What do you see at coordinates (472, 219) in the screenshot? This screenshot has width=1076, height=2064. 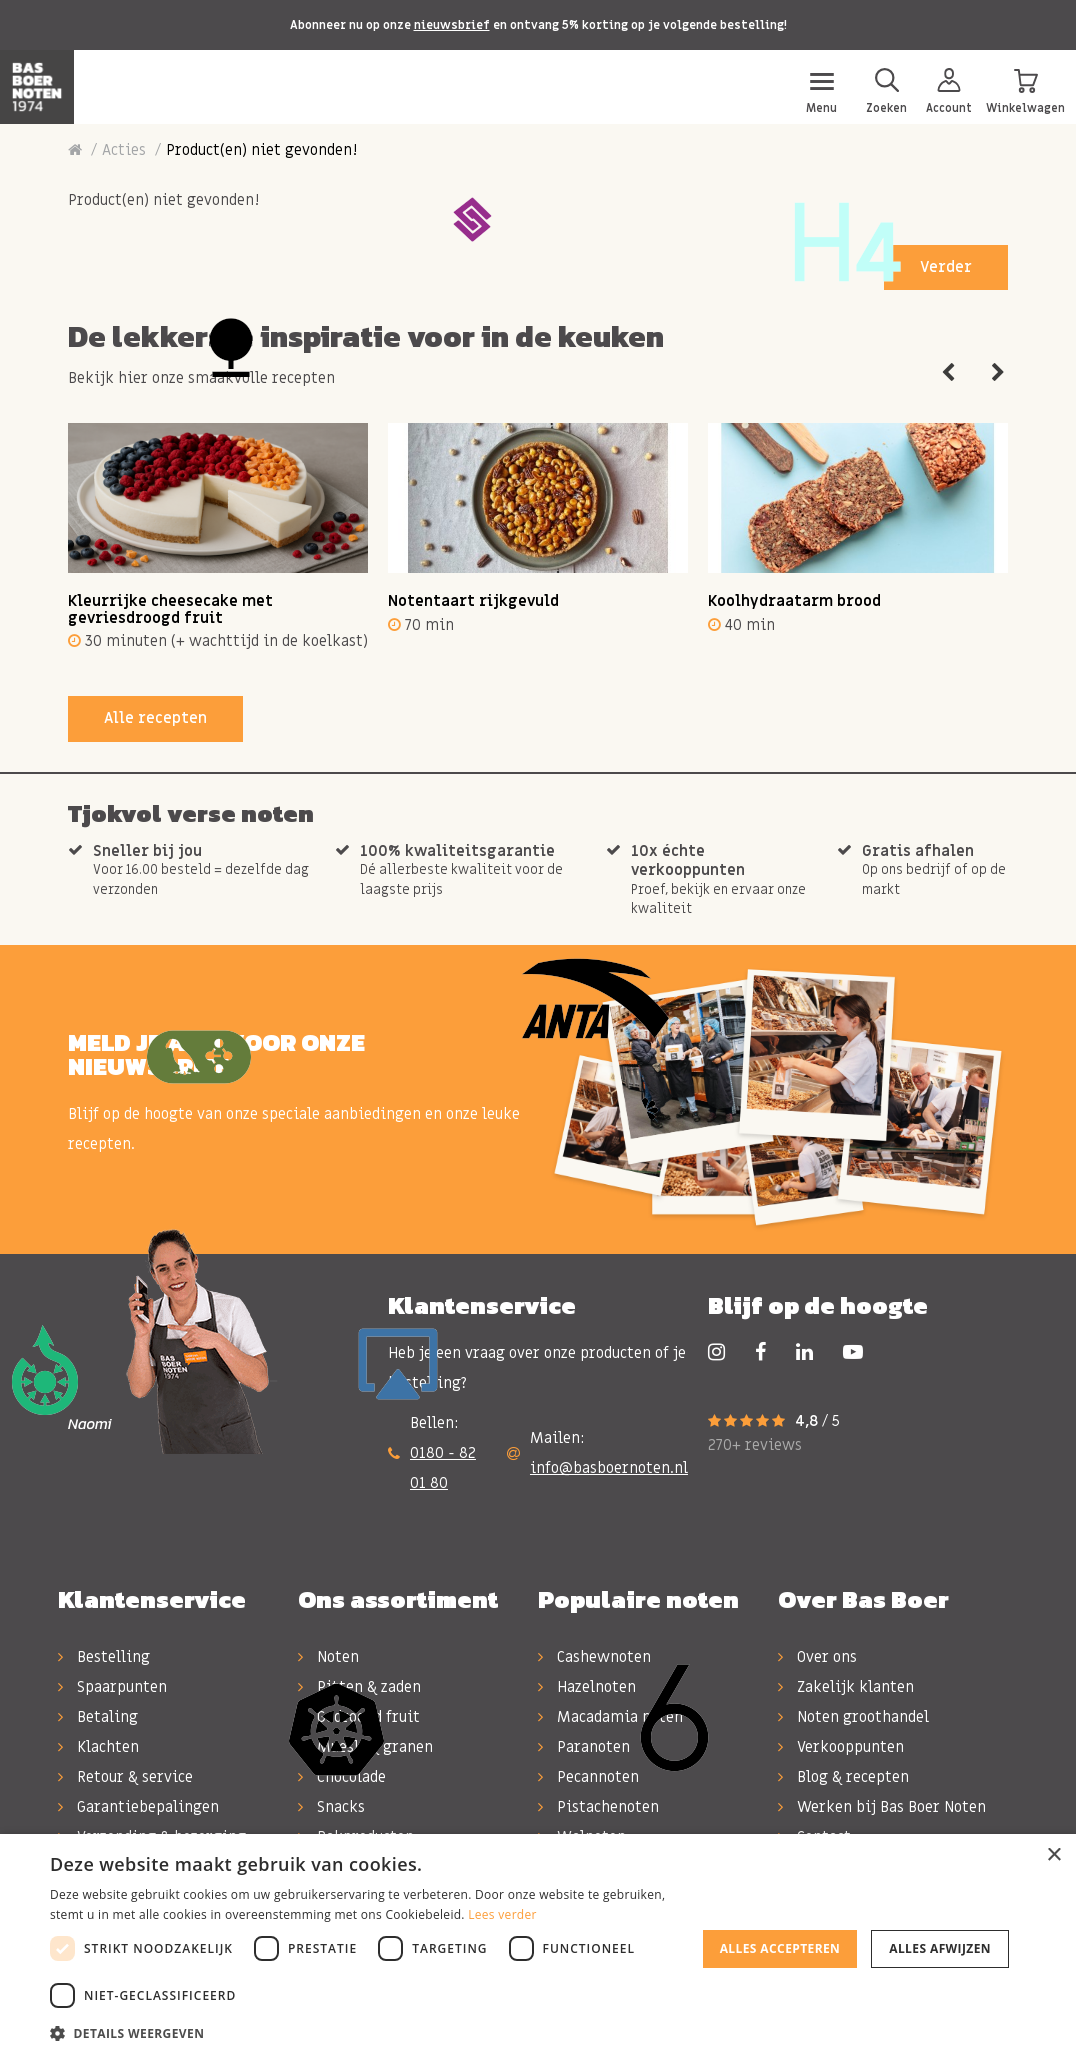 I see `staylinked company logo` at bounding box center [472, 219].